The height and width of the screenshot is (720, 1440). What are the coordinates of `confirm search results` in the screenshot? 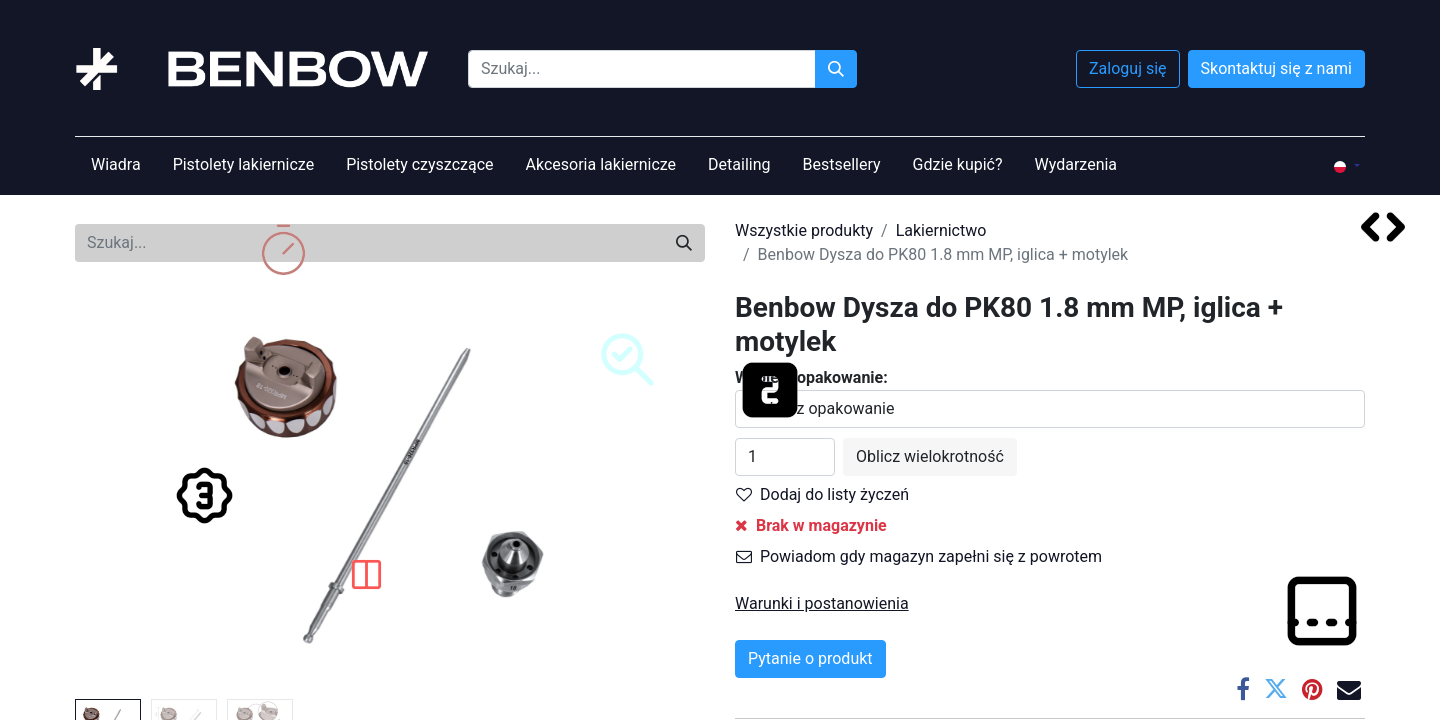 It's located at (627, 359).